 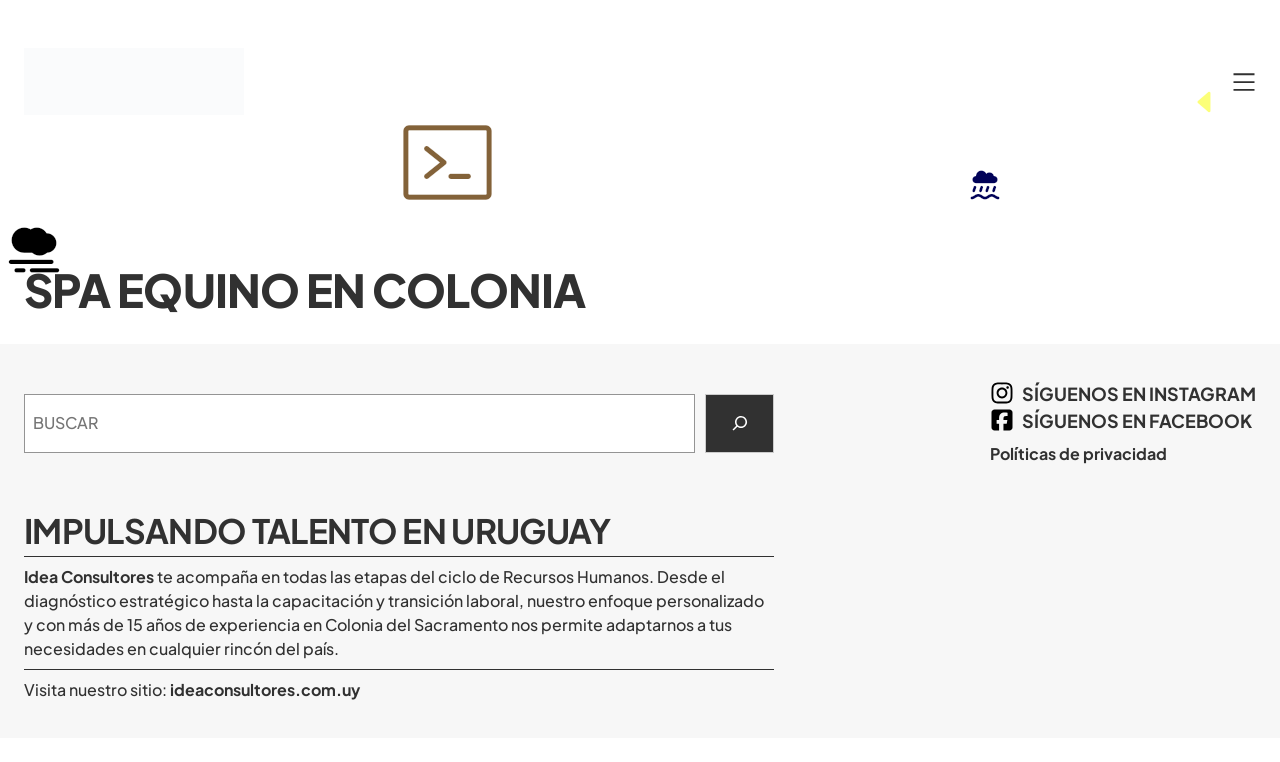 I want to click on go back to the previous screen, so click(x=1204, y=102).